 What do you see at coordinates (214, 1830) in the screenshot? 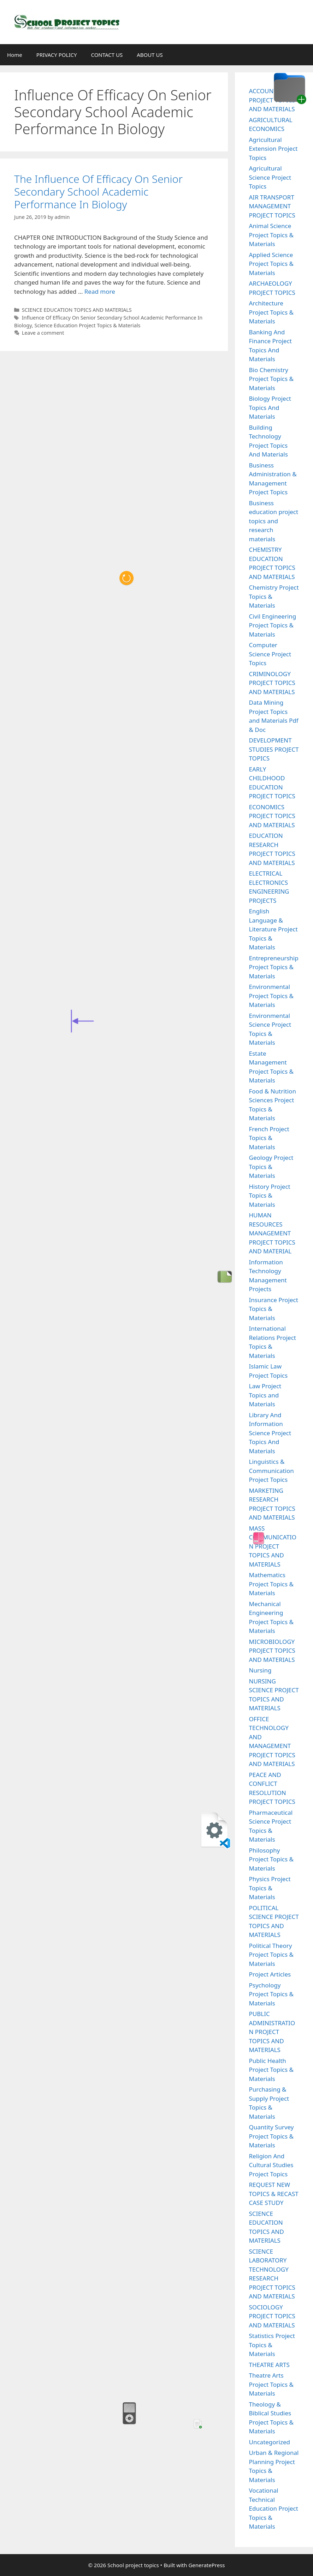
I see `open configuration settings` at bounding box center [214, 1830].